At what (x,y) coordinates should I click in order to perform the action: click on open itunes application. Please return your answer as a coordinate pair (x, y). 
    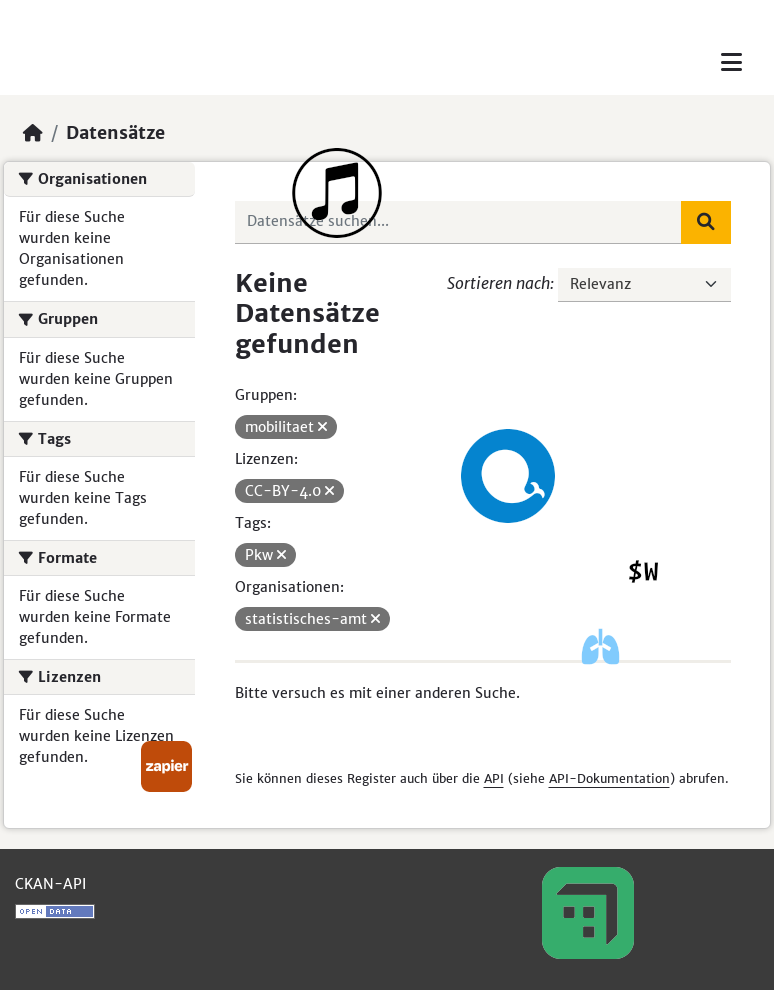
    Looking at the image, I should click on (337, 193).